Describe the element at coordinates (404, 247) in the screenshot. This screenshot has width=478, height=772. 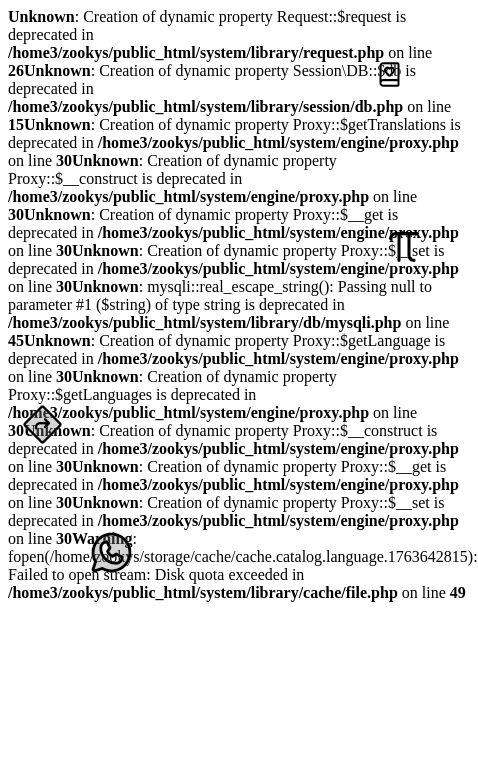
I see `access mathematical constants or formulas` at that location.